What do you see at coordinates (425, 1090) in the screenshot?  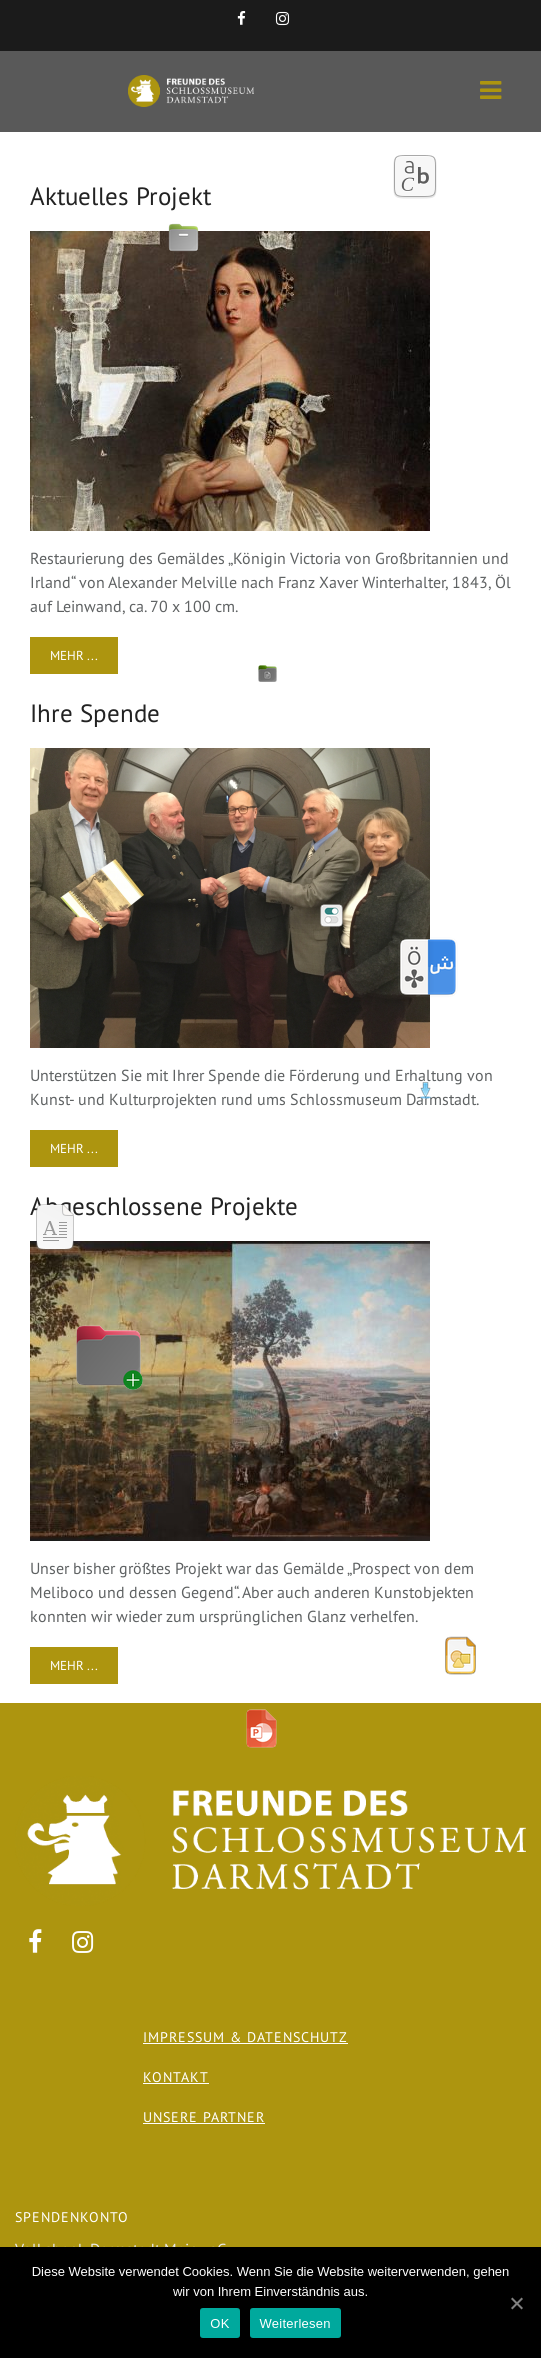 I see `save file with a new name or location` at bounding box center [425, 1090].